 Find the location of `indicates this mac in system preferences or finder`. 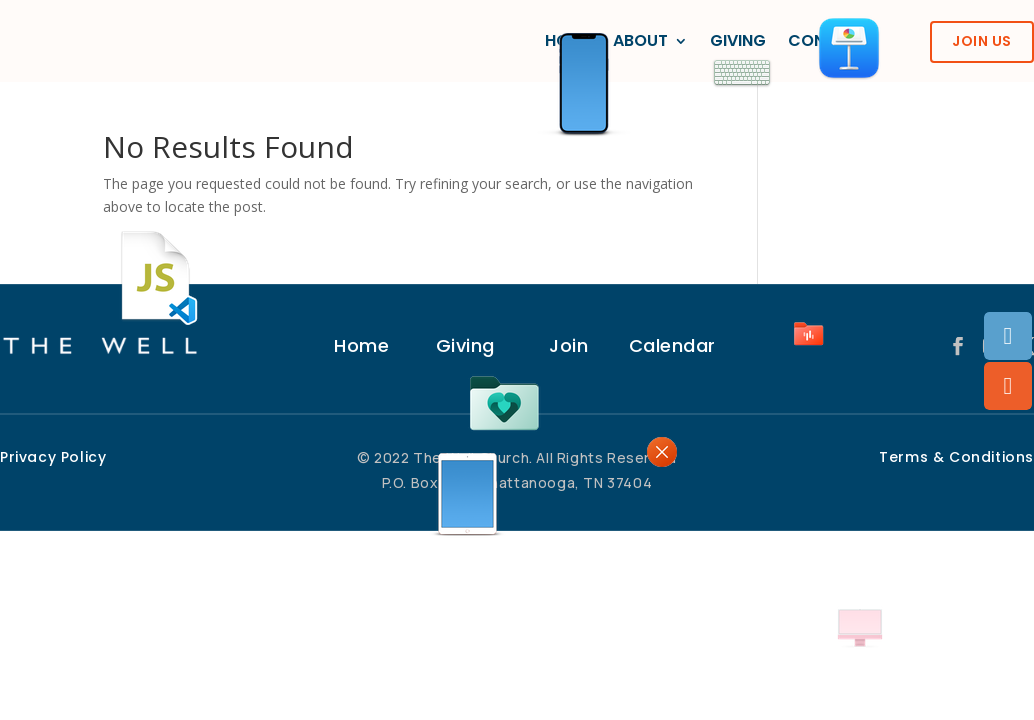

indicates this mac in system preferences or finder is located at coordinates (860, 627).